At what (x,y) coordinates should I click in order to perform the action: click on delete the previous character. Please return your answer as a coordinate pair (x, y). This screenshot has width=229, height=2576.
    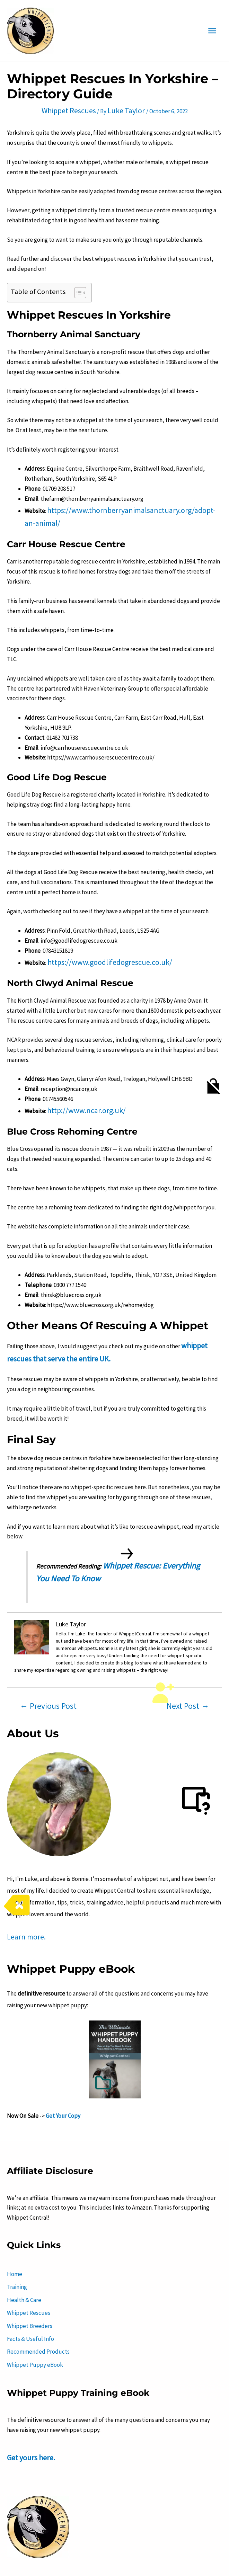
    Looking at the image, I should click on (17, 1905).